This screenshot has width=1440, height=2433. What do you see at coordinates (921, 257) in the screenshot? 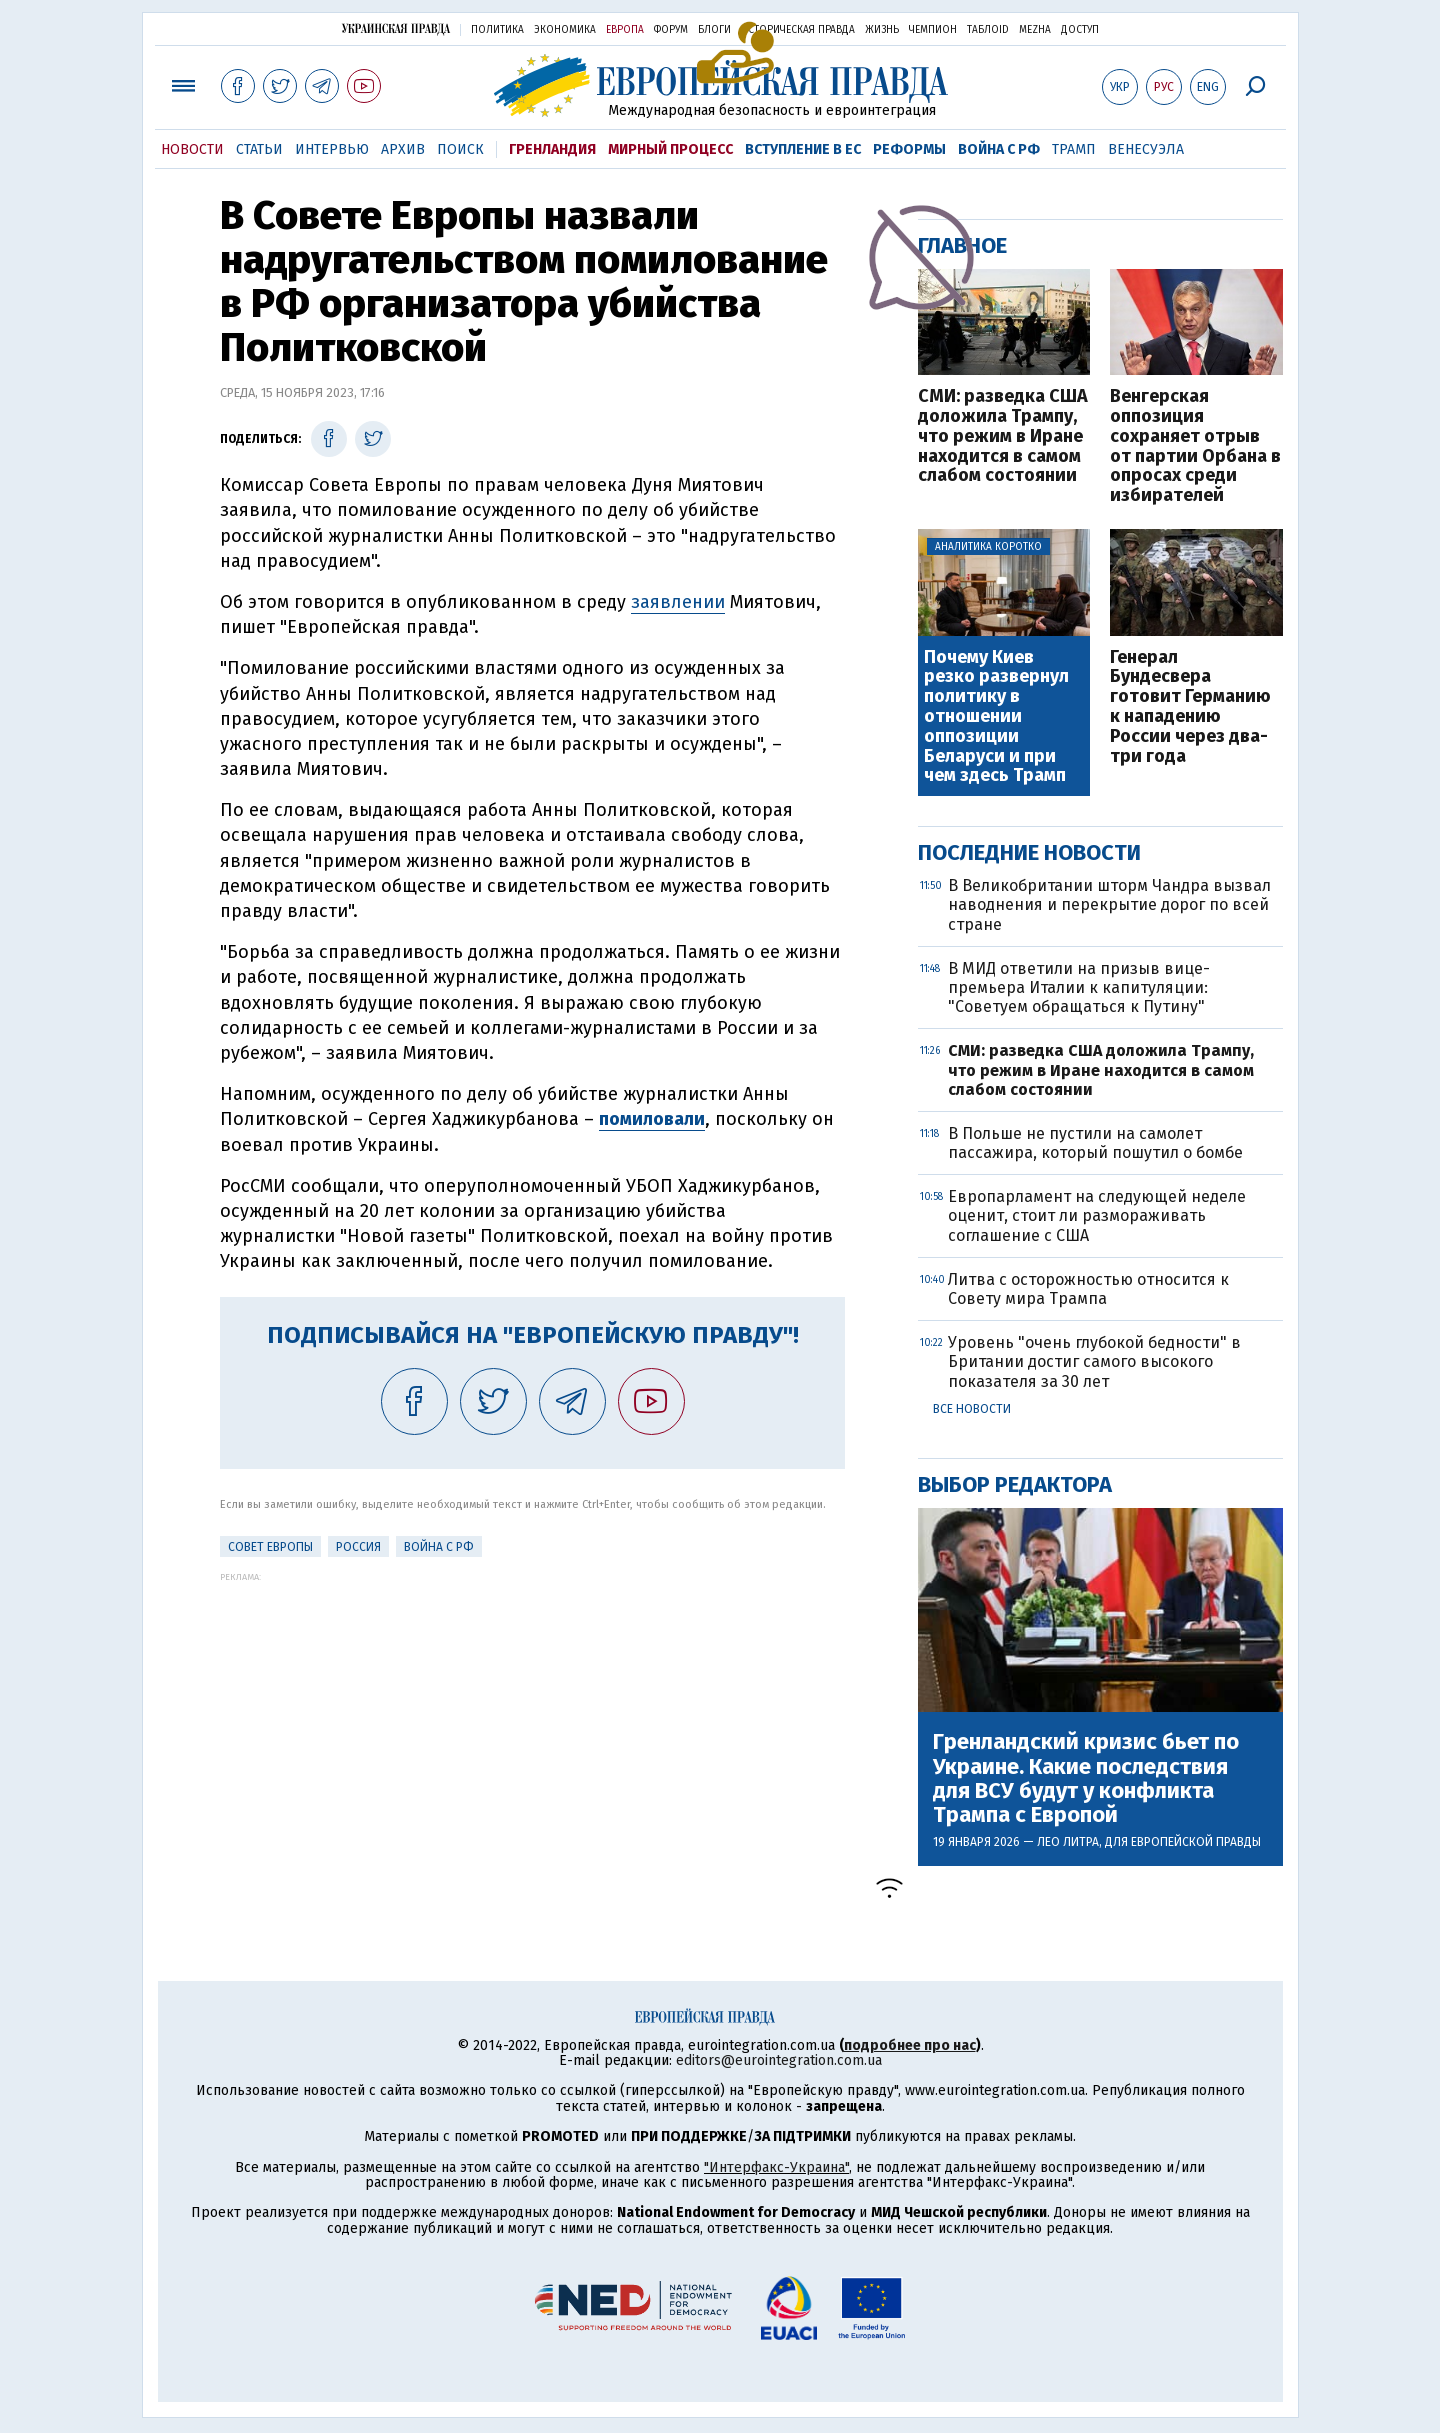
I see `mute or disable chat notifications` at bounding box center [921, 257].